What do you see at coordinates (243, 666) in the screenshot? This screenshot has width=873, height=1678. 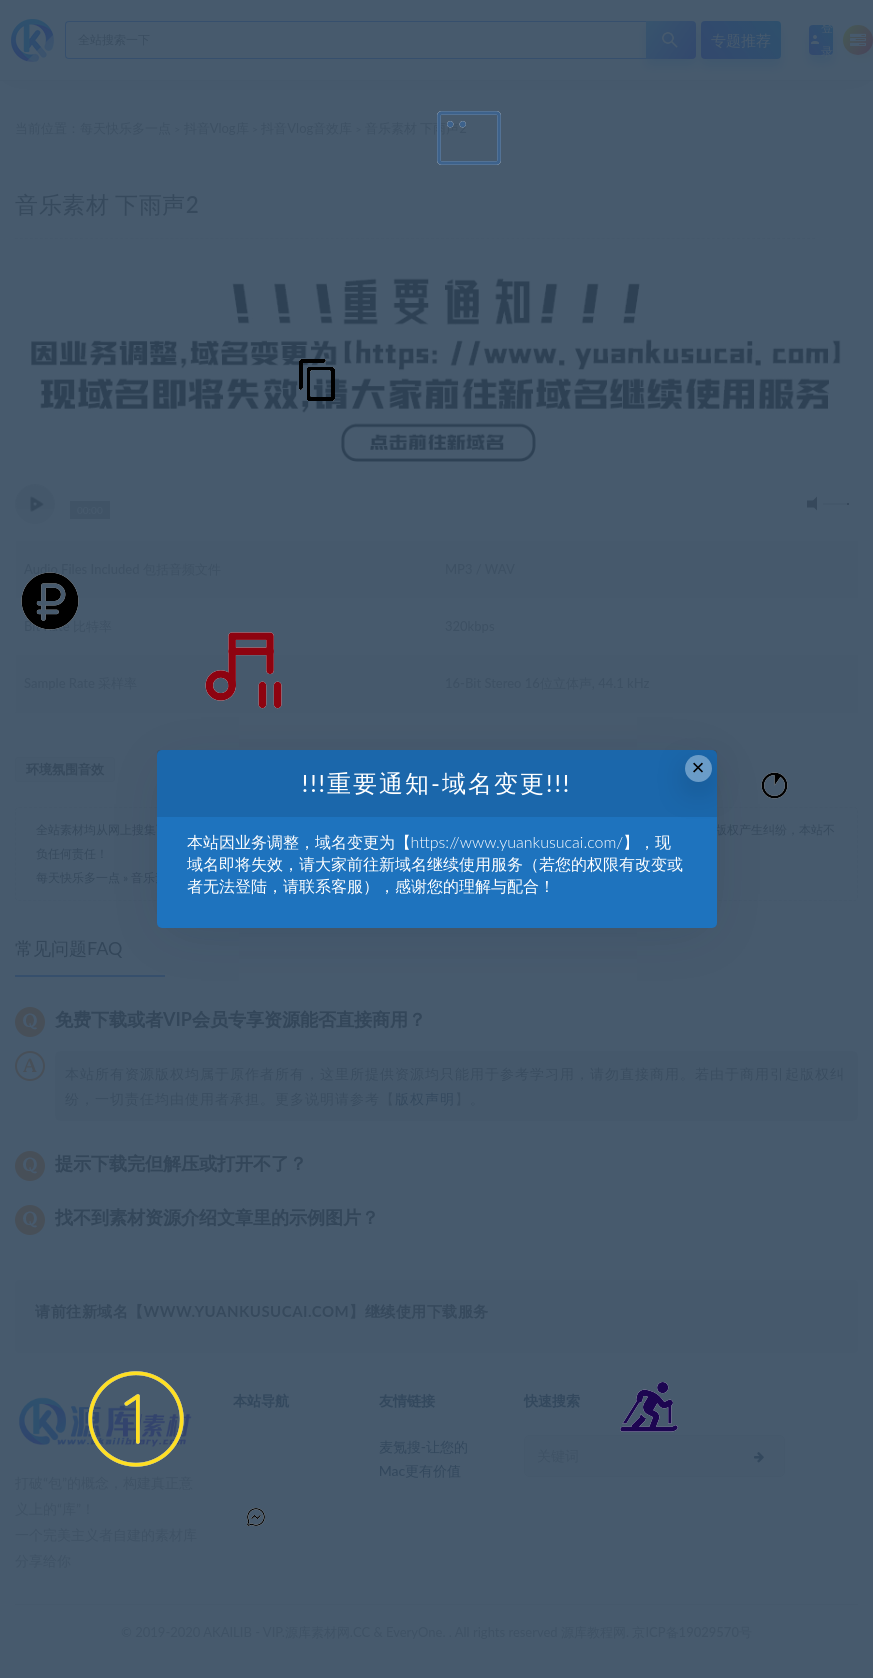 I see `pause the currently playing music` at bounding box center [243, 666].